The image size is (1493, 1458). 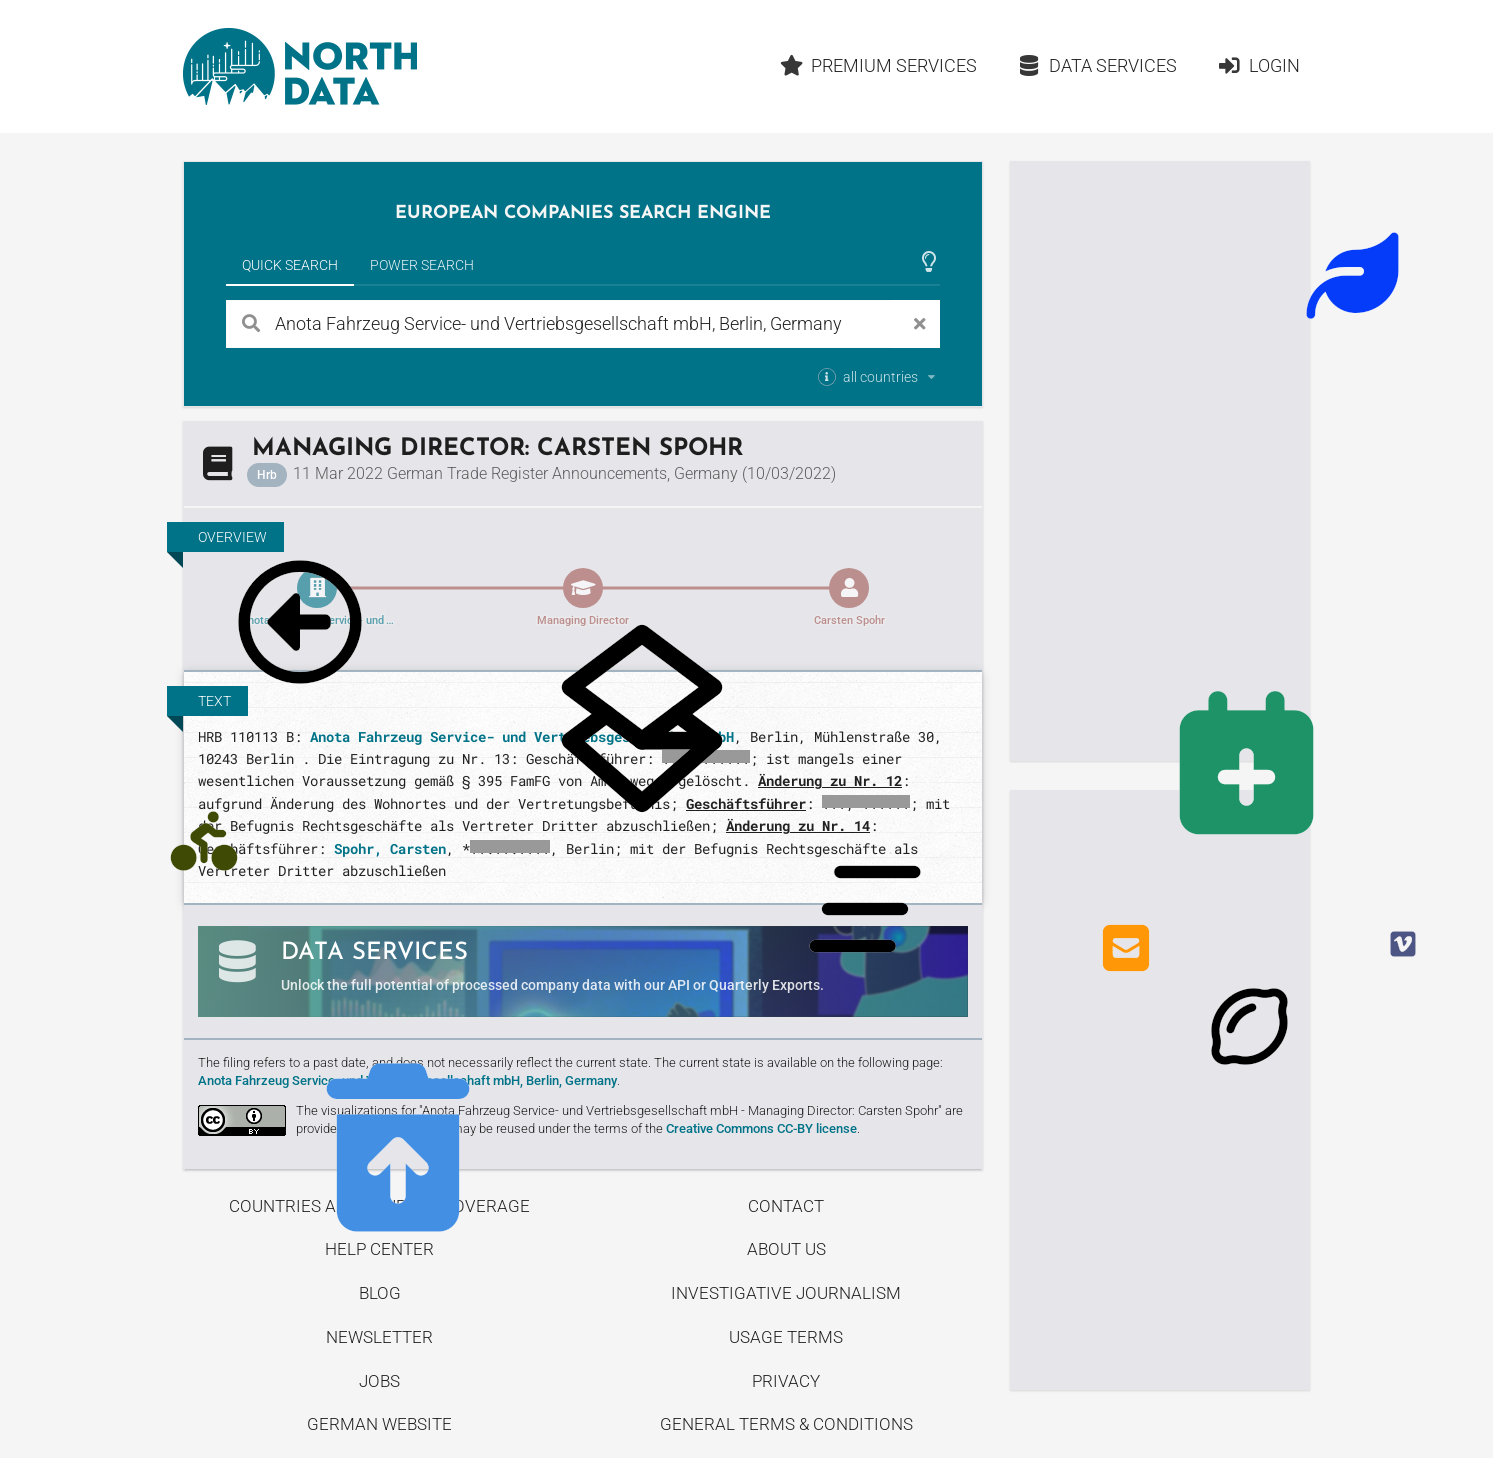 I want to click on access cycling or bike-related features, so click(x=204, y=841).